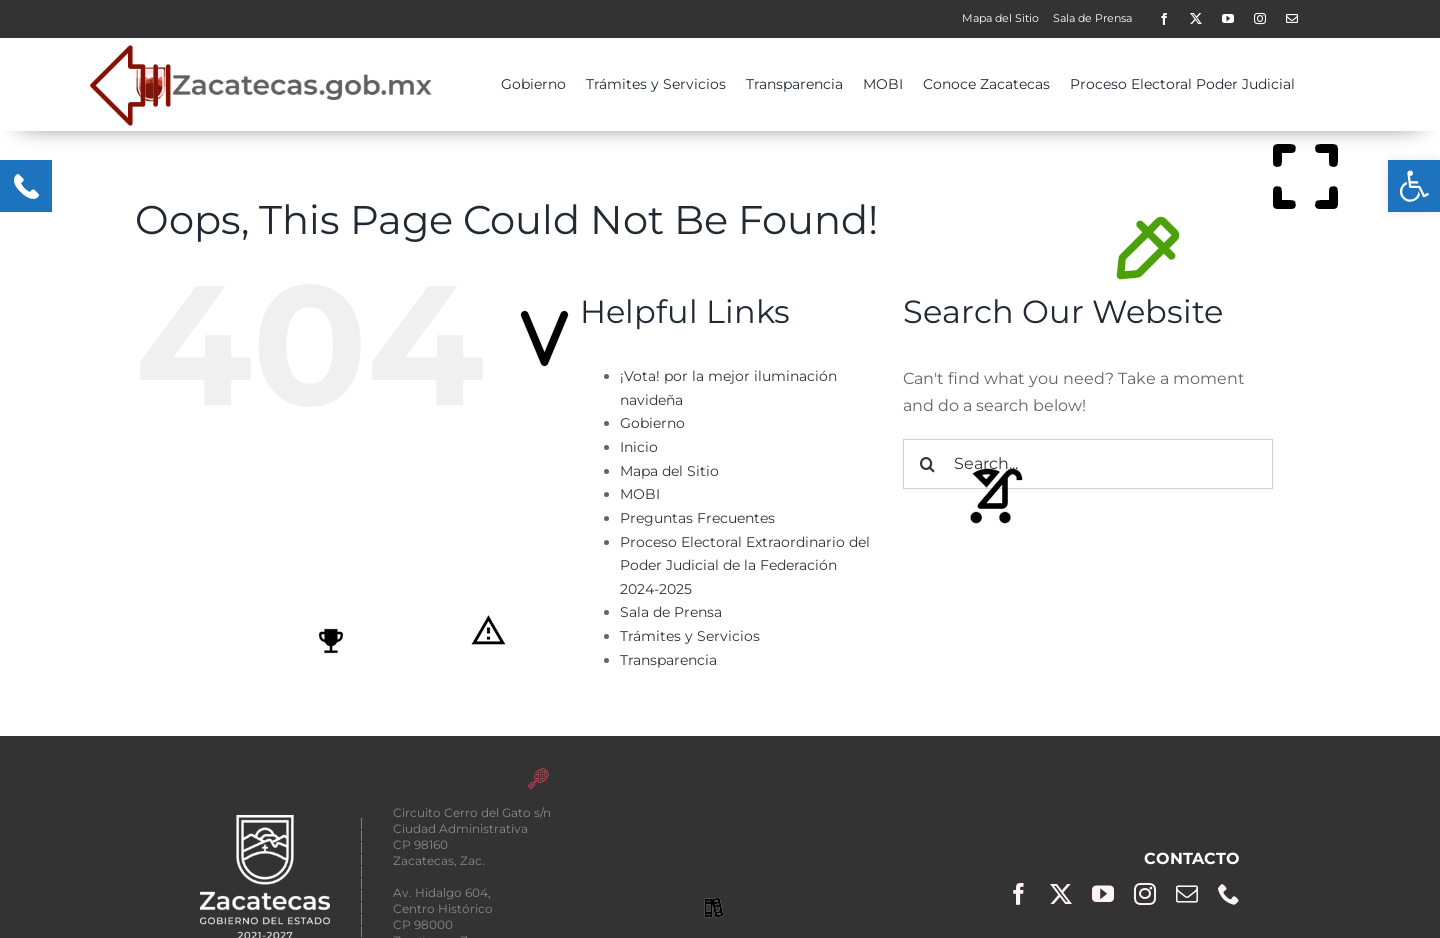 The image size is (1440, 938). I want to click on select a color from the canvas, so click(1148, 248).